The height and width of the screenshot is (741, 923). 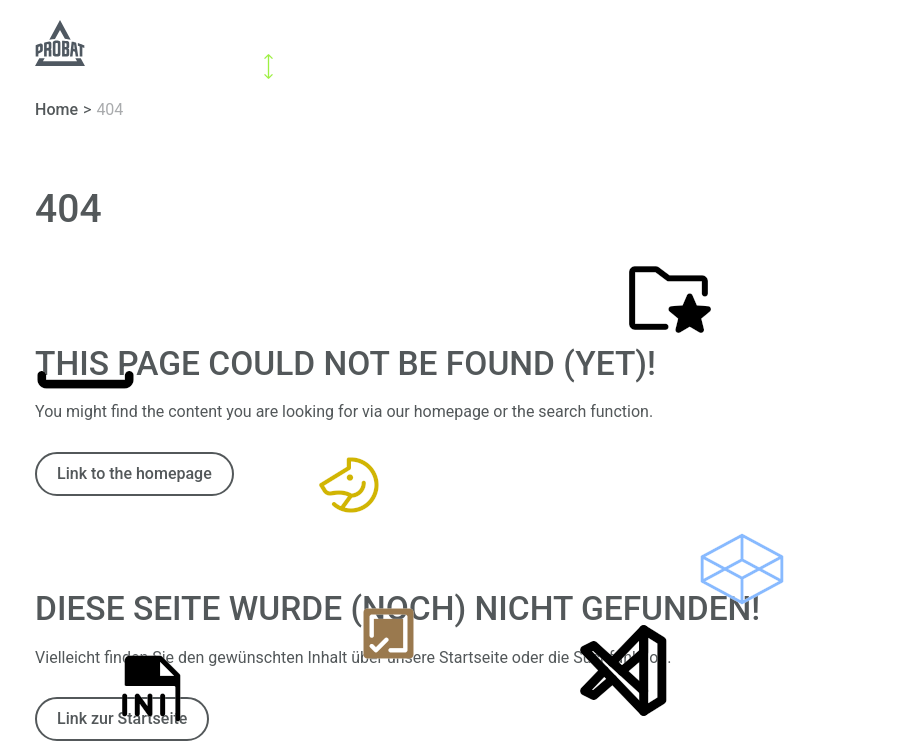 I want to click on open CodePen profile or project, so click(x=742, y=569).